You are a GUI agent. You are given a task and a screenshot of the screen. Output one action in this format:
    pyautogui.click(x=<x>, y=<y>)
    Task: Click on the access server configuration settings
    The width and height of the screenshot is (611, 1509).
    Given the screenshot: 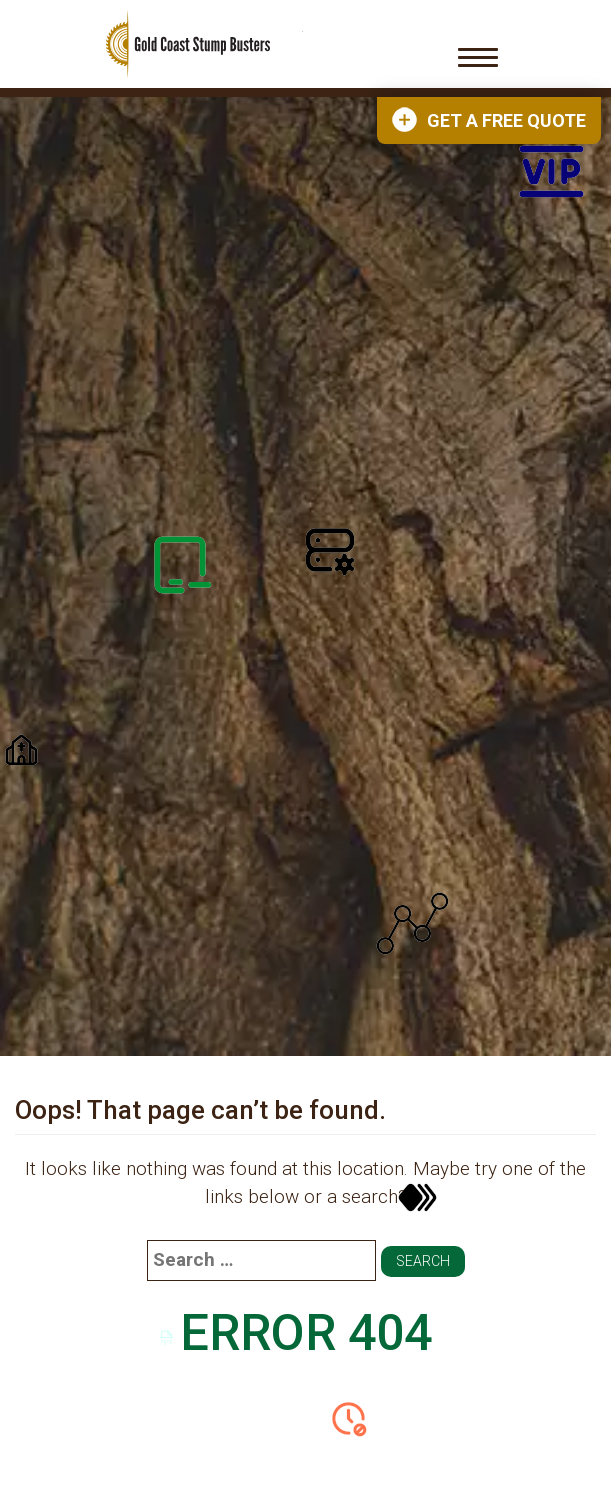 What is the action you would take?
    pyautogui.click(x=330, y=550)
    